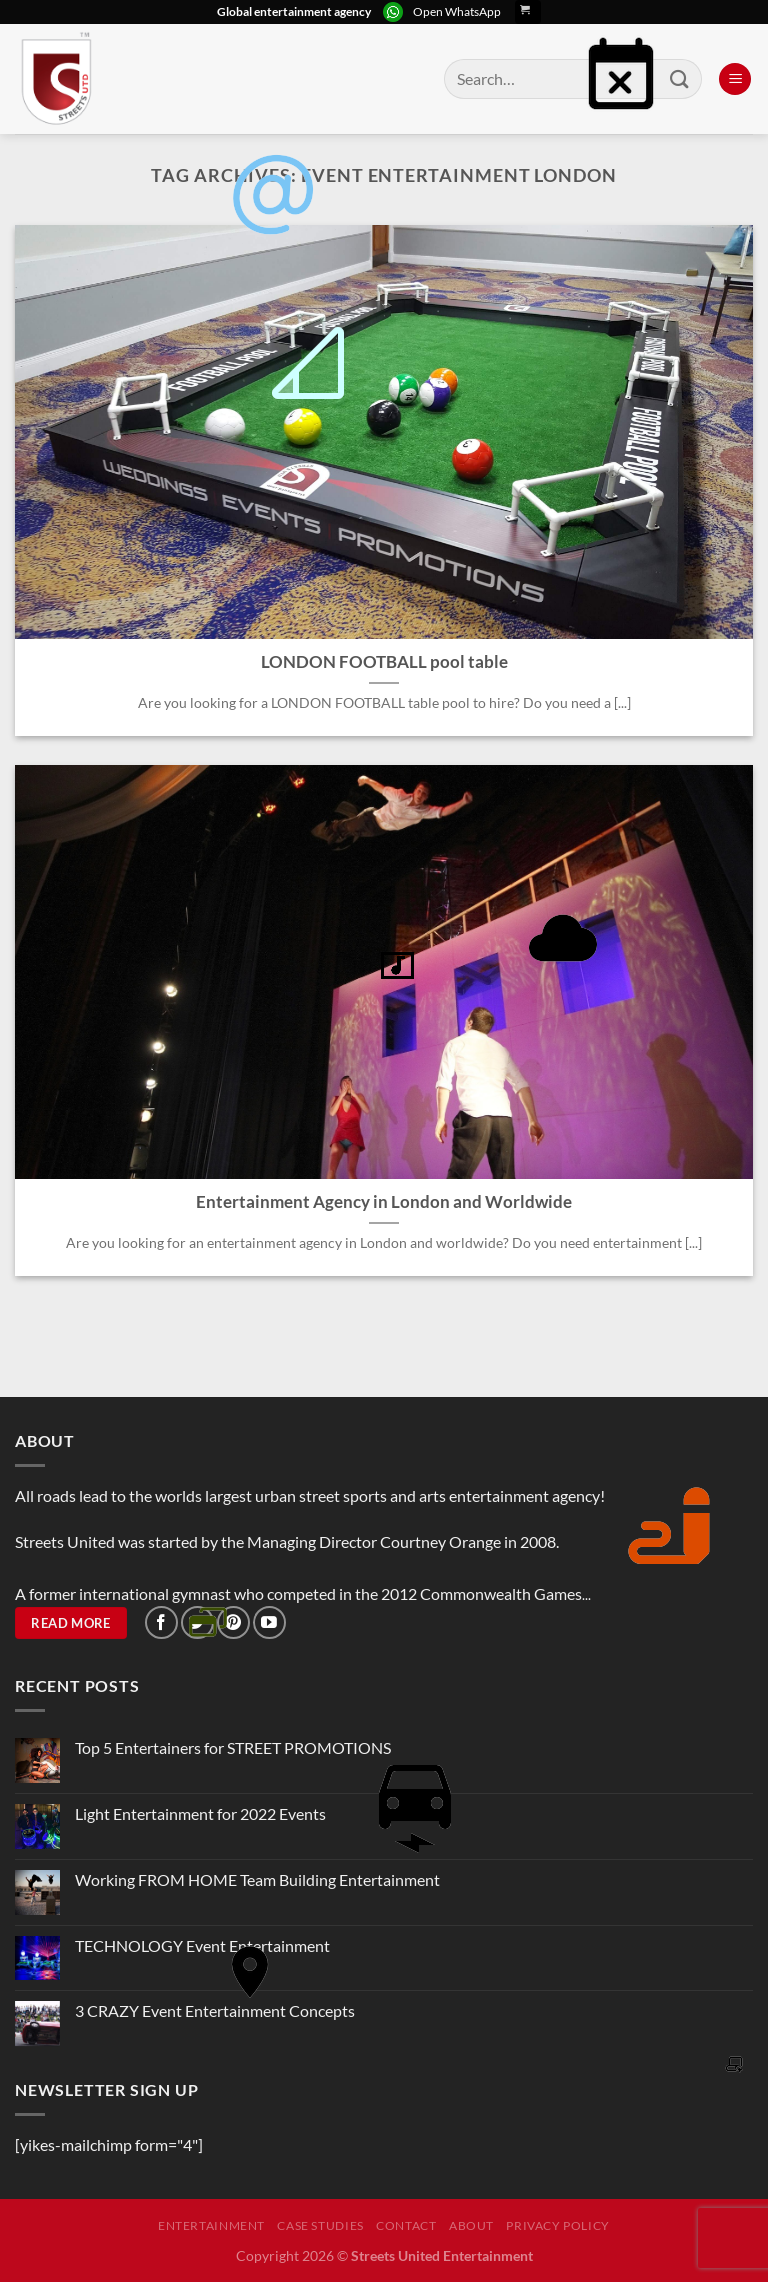 This screenshot has height=2282, width=768. What do you see at coordinates (208, 1622) in the screenshot?
I see `restore window to previous size` at bounding box center [208, 1622].